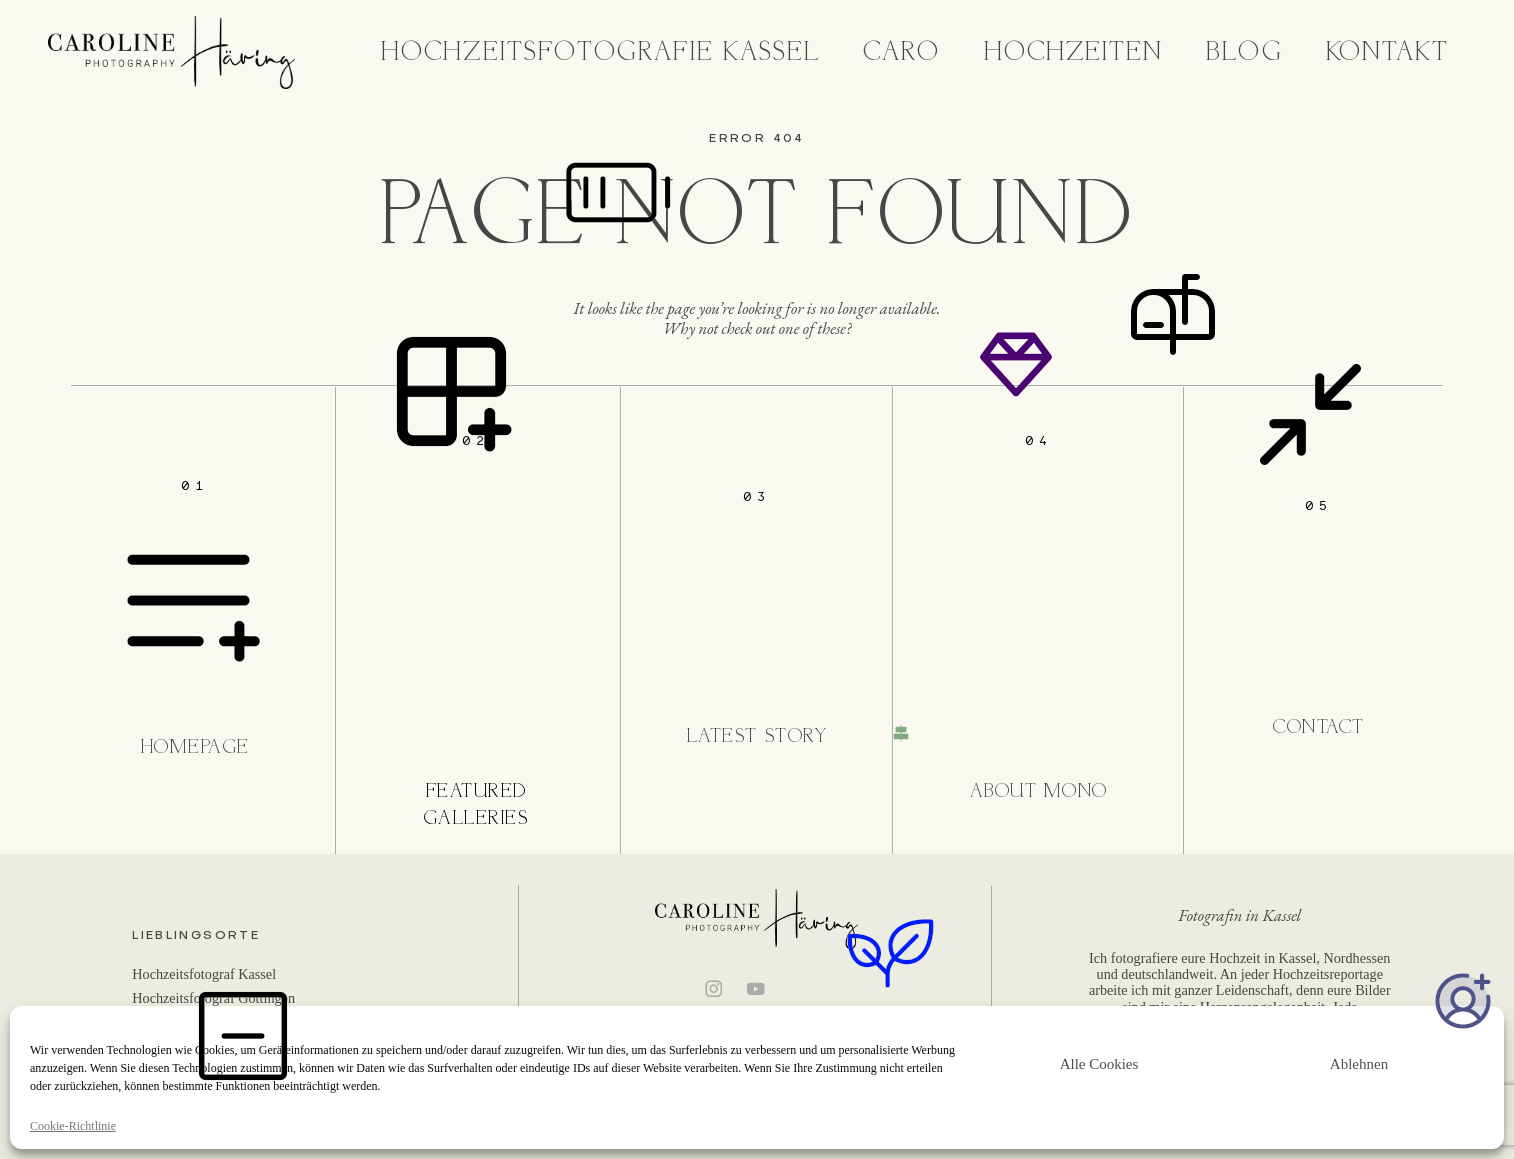 The width and height of the screenshot is (1514, 1159). Describe the element at coordinates (243, 1036) in the screenshot. I see `remove or collapse an item` at that location.